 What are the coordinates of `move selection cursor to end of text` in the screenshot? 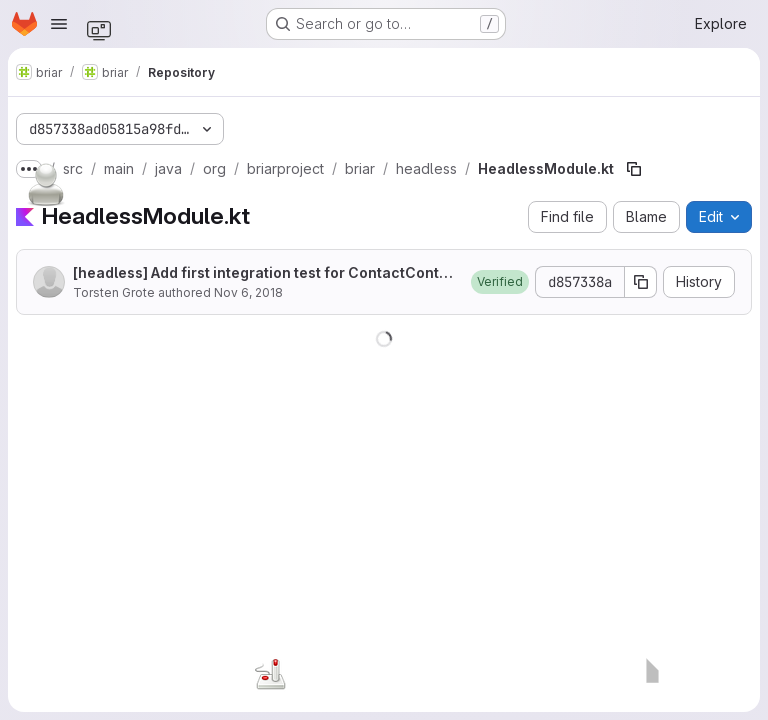 It's located at (652, 670).